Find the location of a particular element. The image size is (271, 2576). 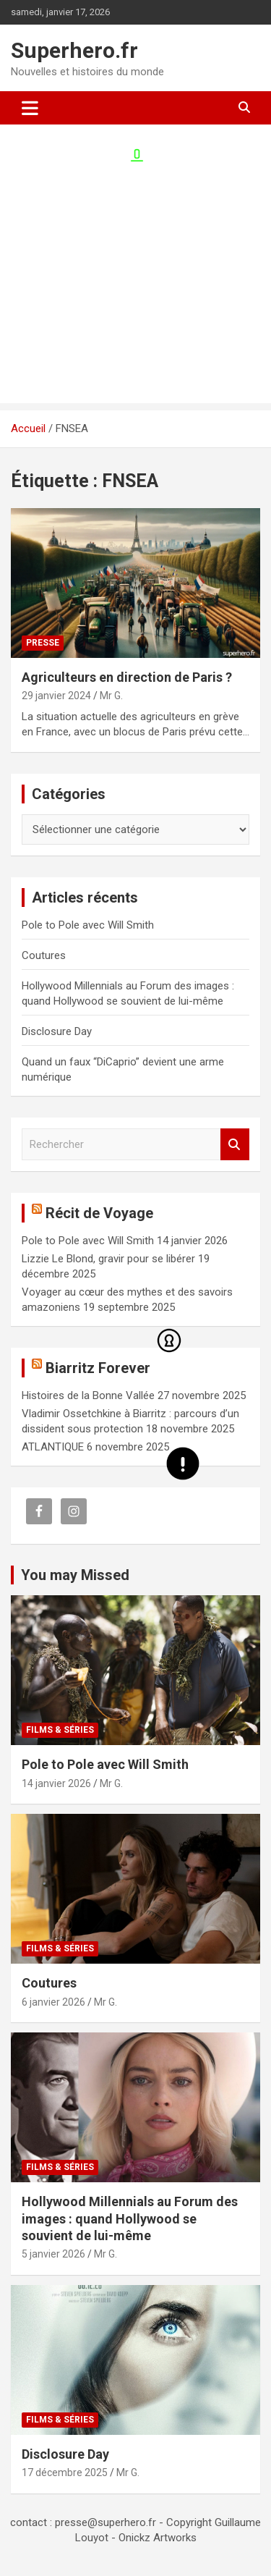

indicates a warning or alert requiring attention is located at coordinates (183, 1464).